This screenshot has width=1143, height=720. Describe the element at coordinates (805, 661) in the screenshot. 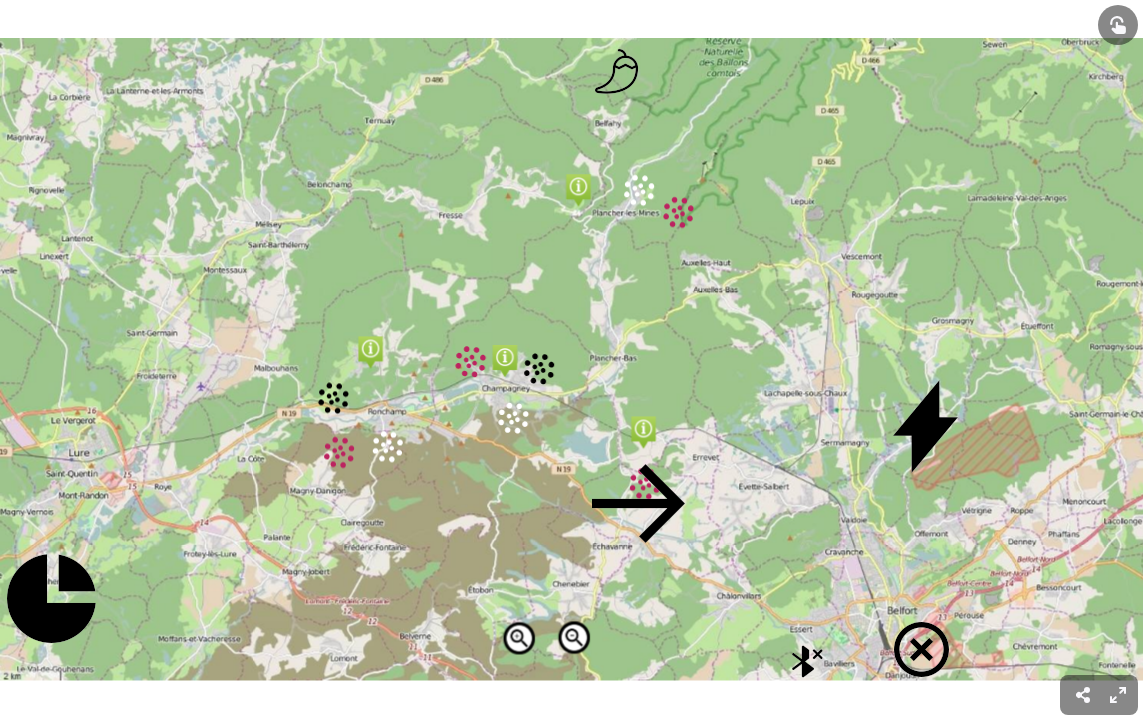

I see `bluetooth connection disabled or unavailable` at that location.